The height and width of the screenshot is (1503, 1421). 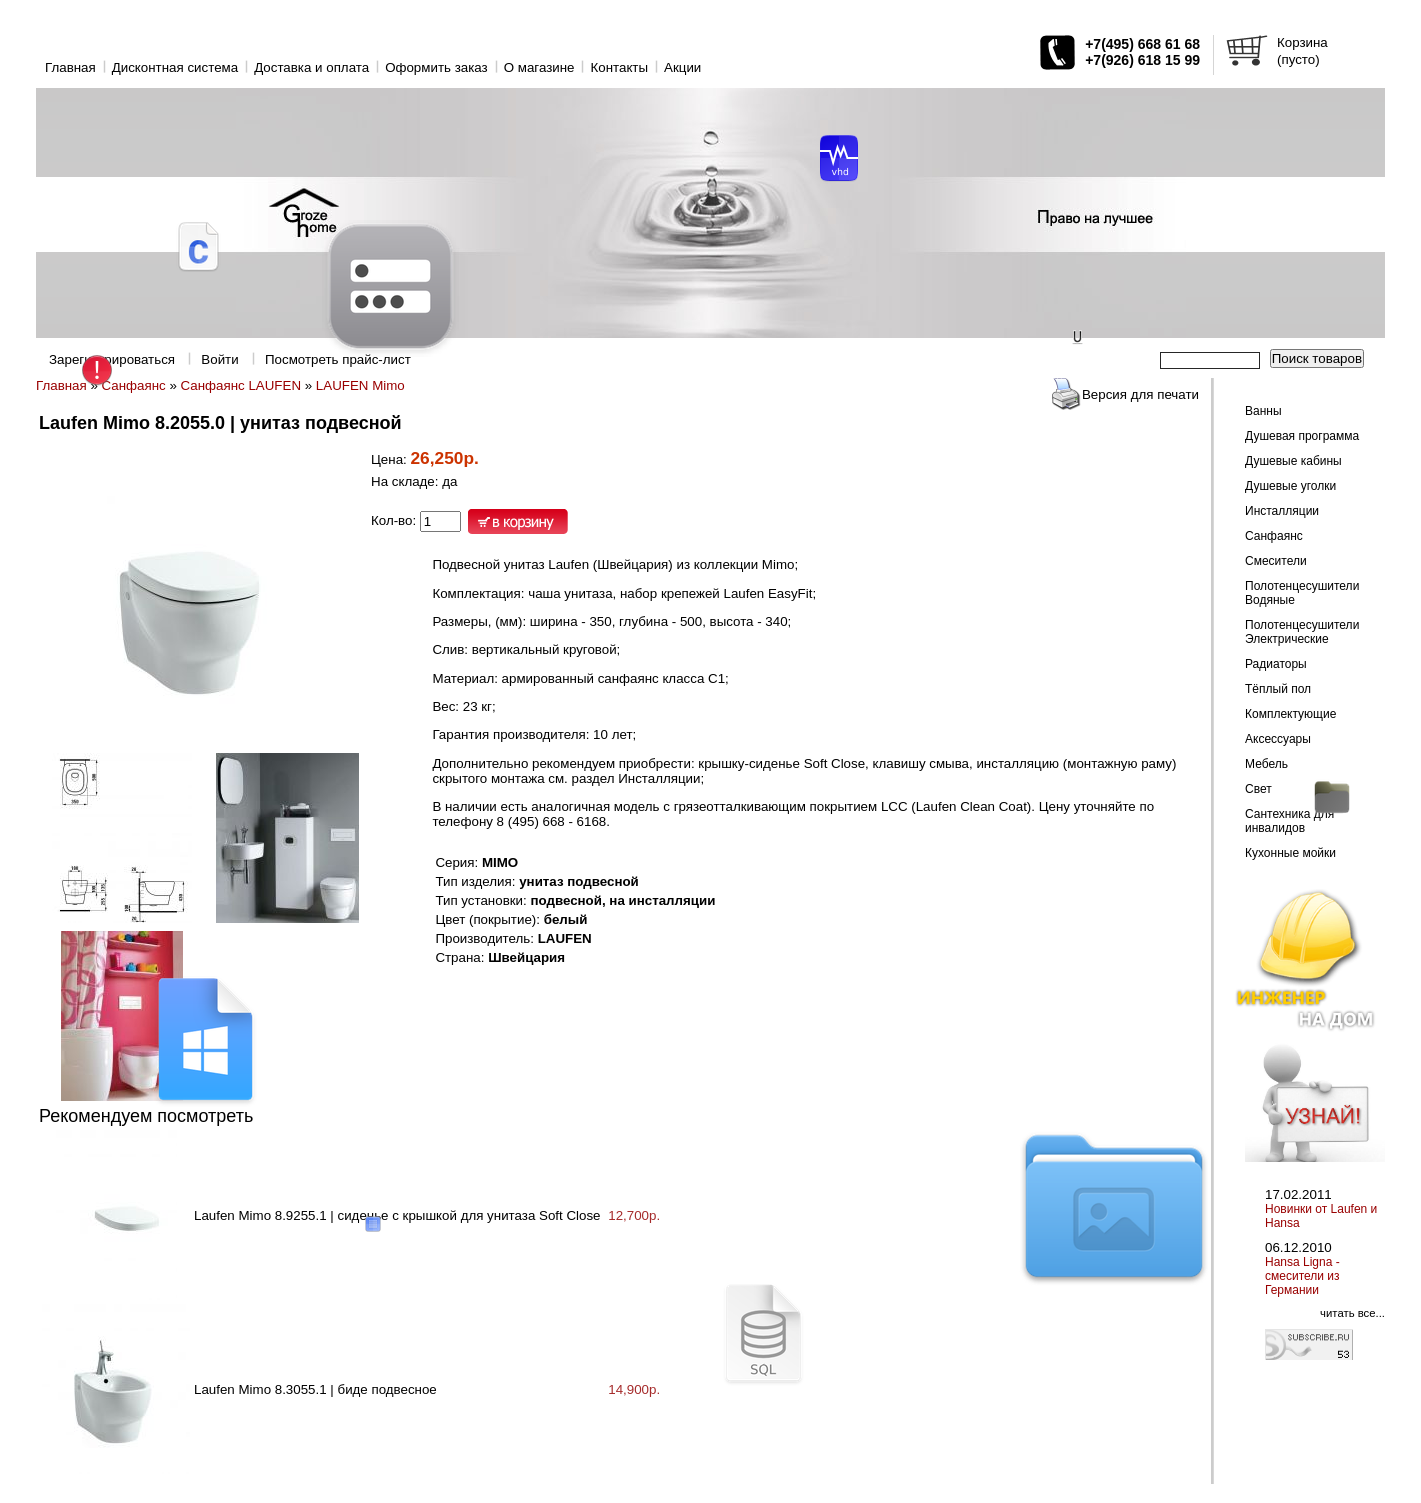 I want to click on open your pictures folder, so click(x=1114, y=1206).